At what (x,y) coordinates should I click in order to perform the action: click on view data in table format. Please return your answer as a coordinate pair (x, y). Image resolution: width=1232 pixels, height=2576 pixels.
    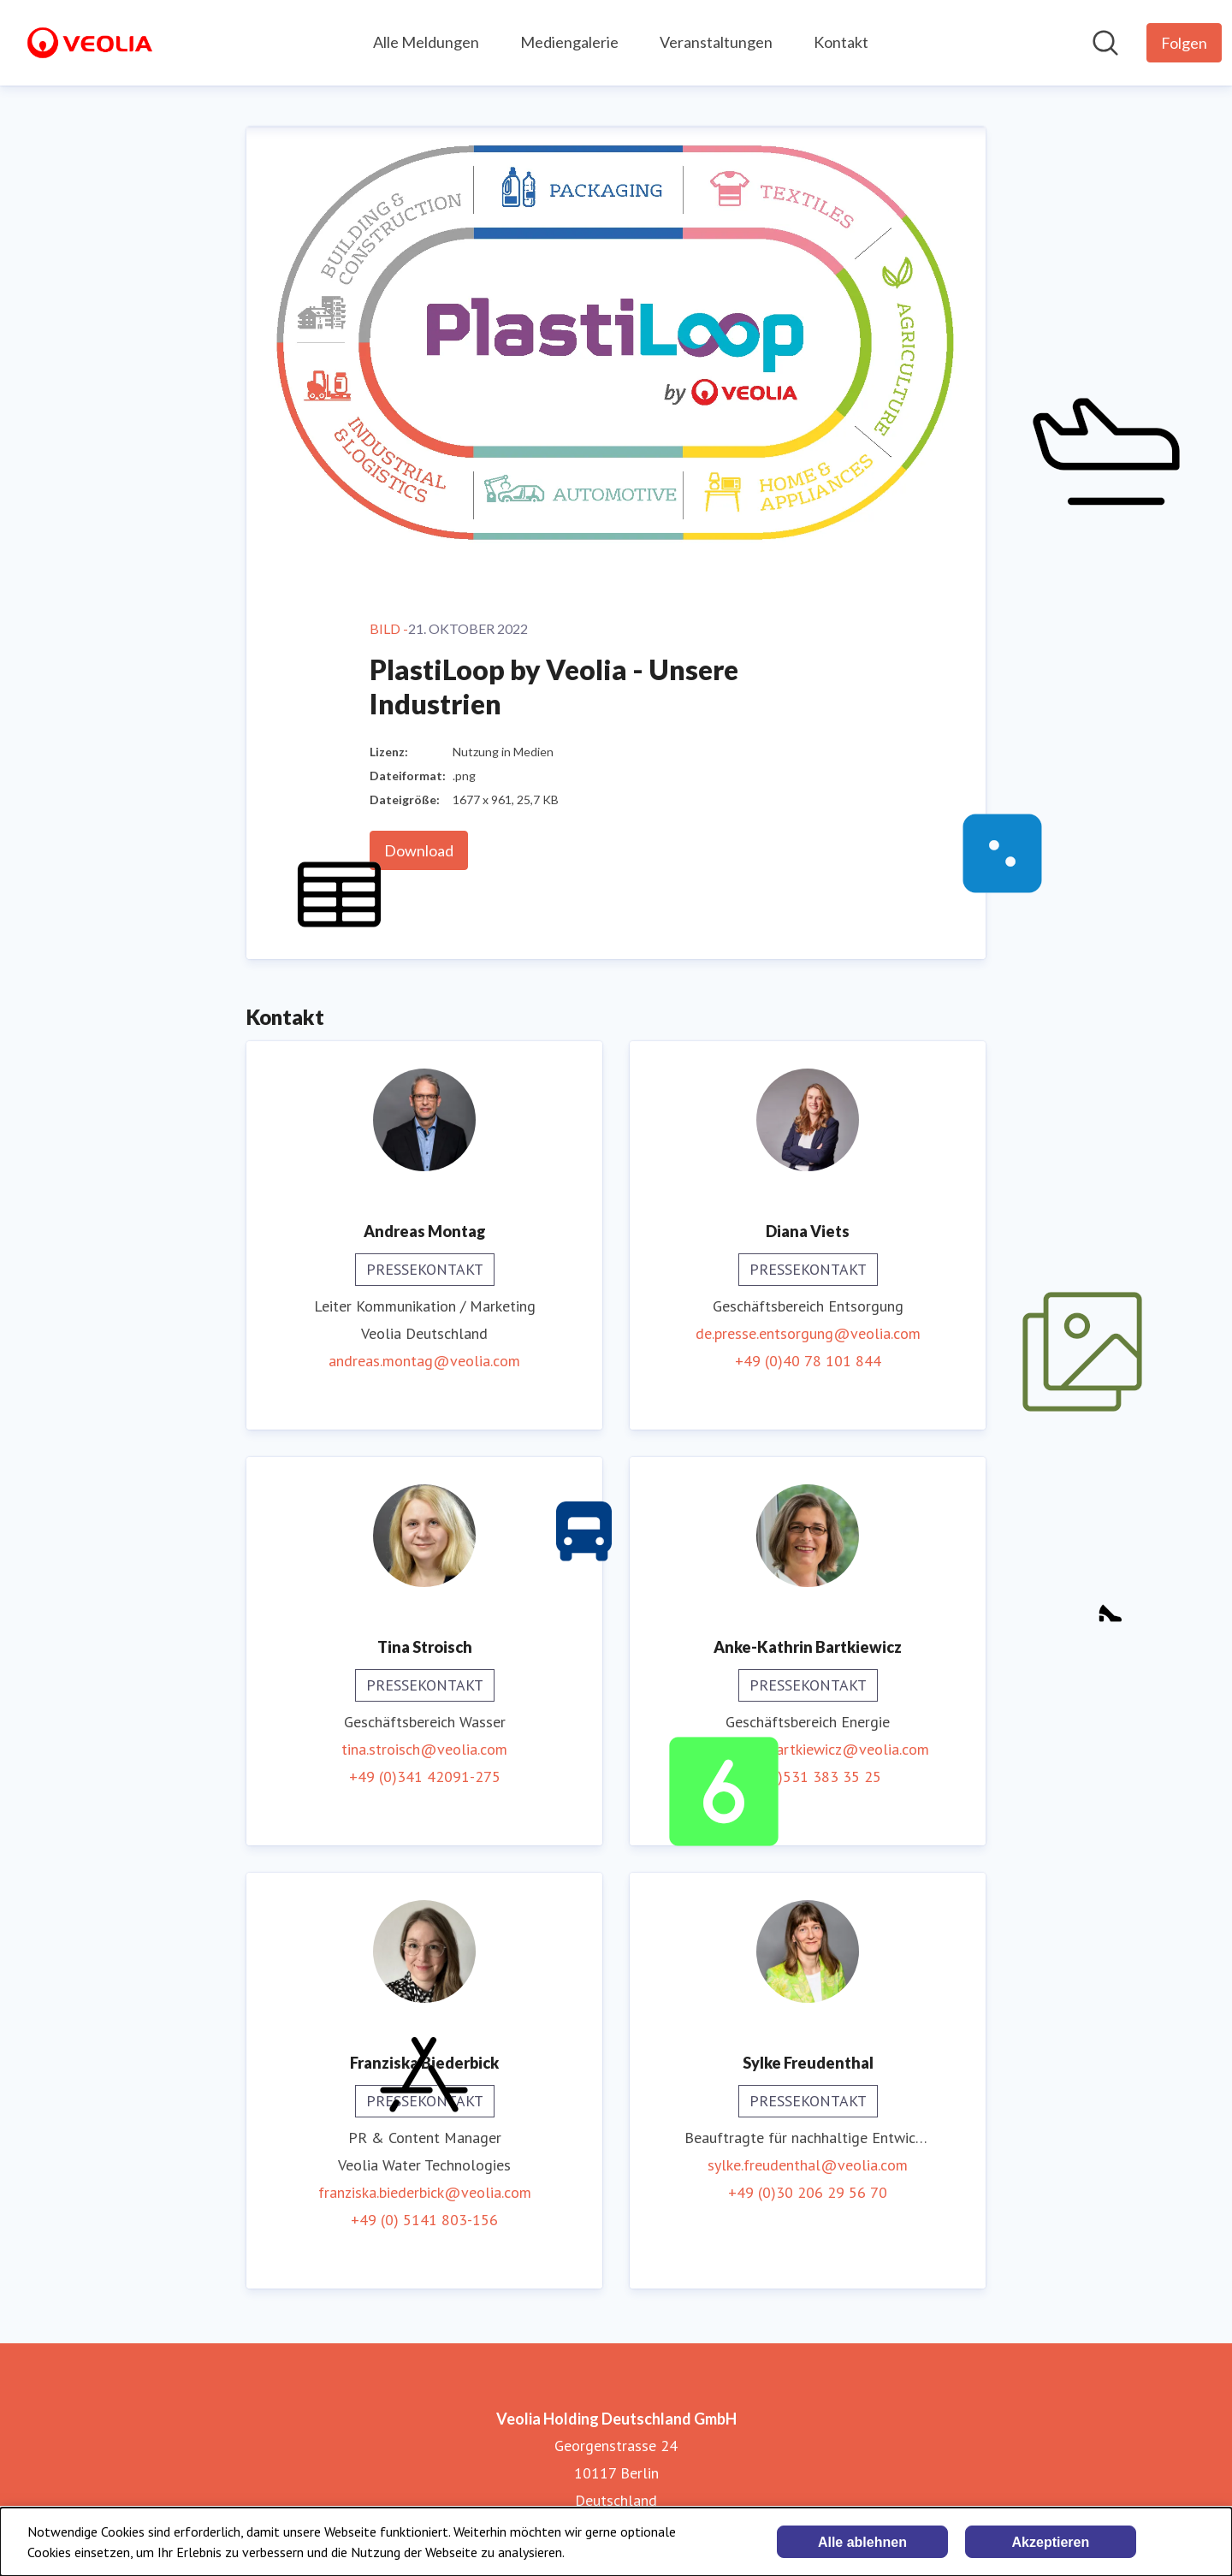
    Looking at the image, I should click on (339, 894).